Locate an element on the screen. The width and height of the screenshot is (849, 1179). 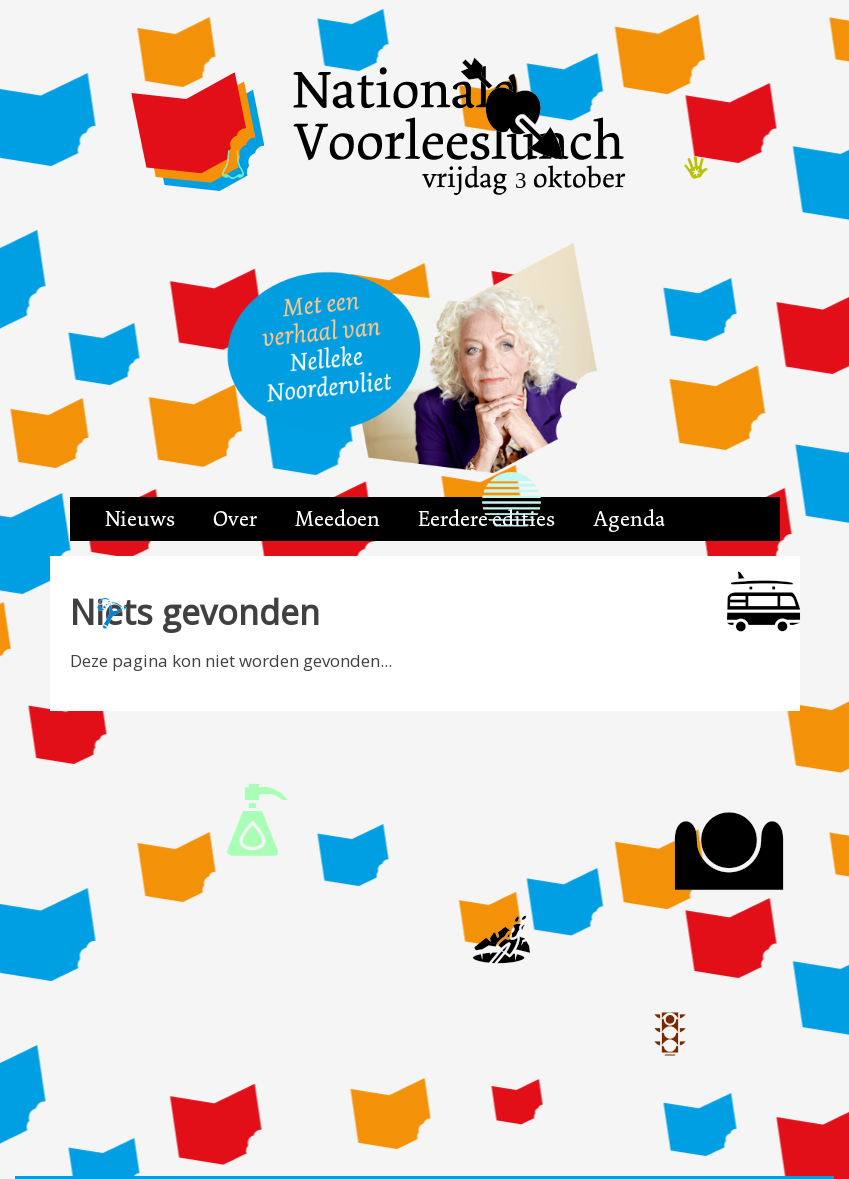
activate magic or special ability is located at coordinates (696, 168).